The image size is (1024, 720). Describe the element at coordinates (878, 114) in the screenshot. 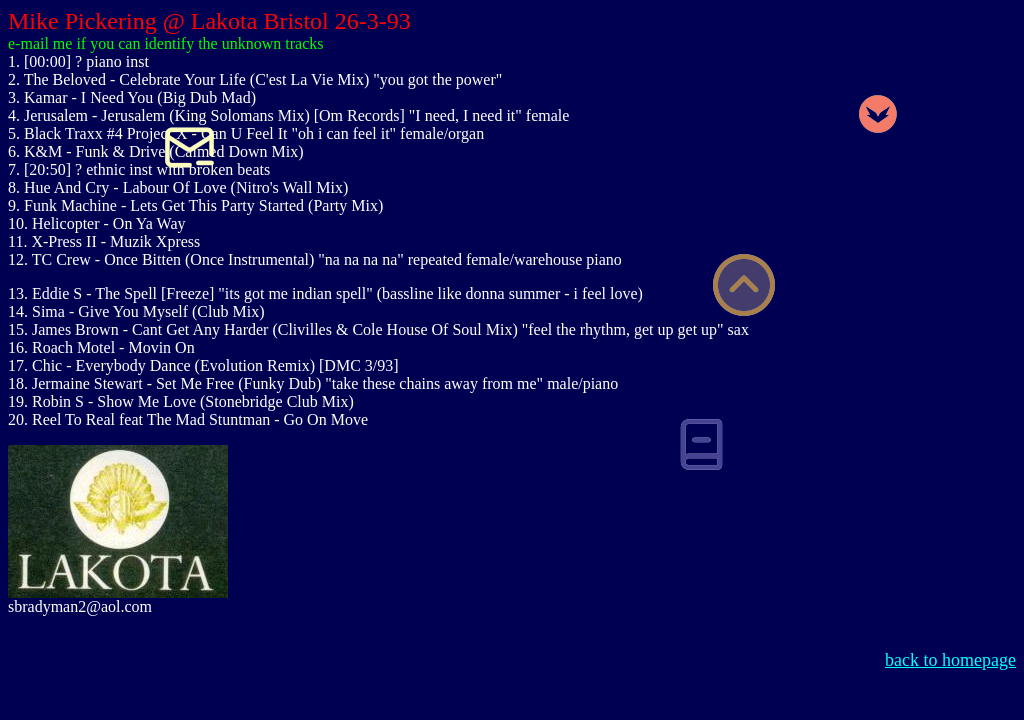

I see `indicates membership in discord's hypesquad brilliance house` at that location.